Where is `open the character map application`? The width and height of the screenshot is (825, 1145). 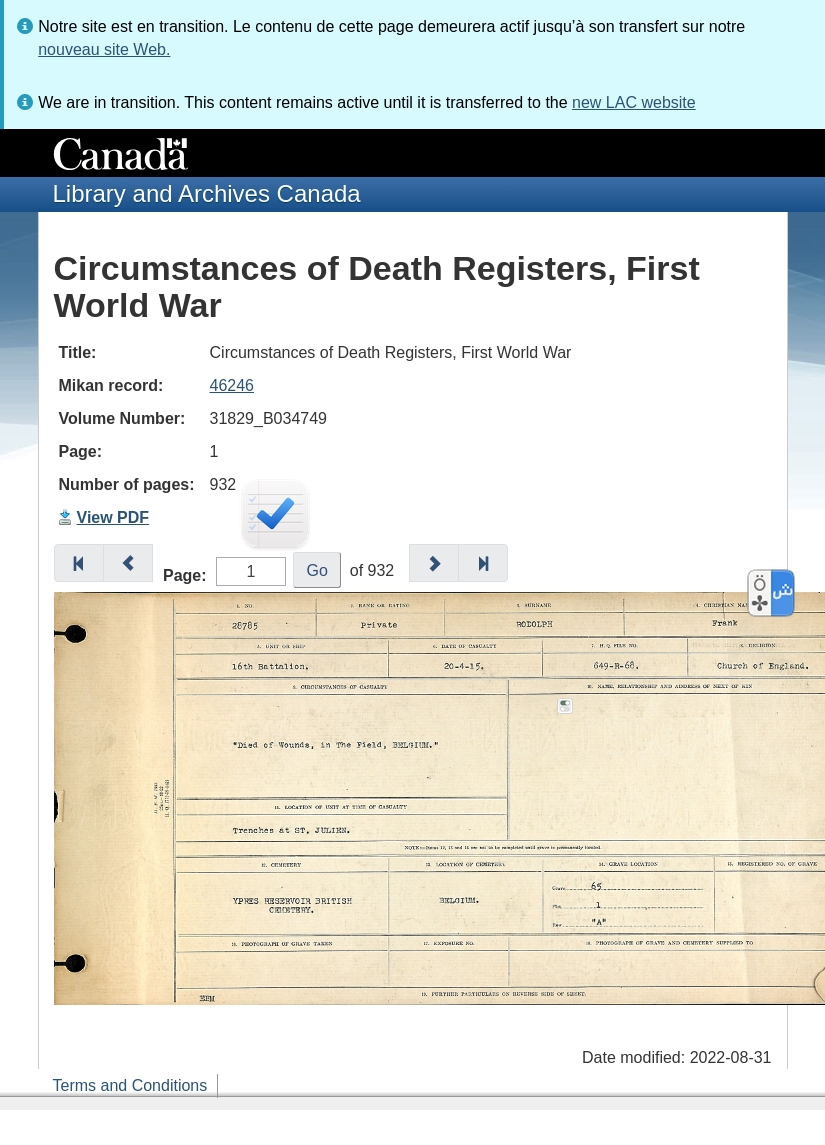
open the character map application is located at coordinates (771, 593).